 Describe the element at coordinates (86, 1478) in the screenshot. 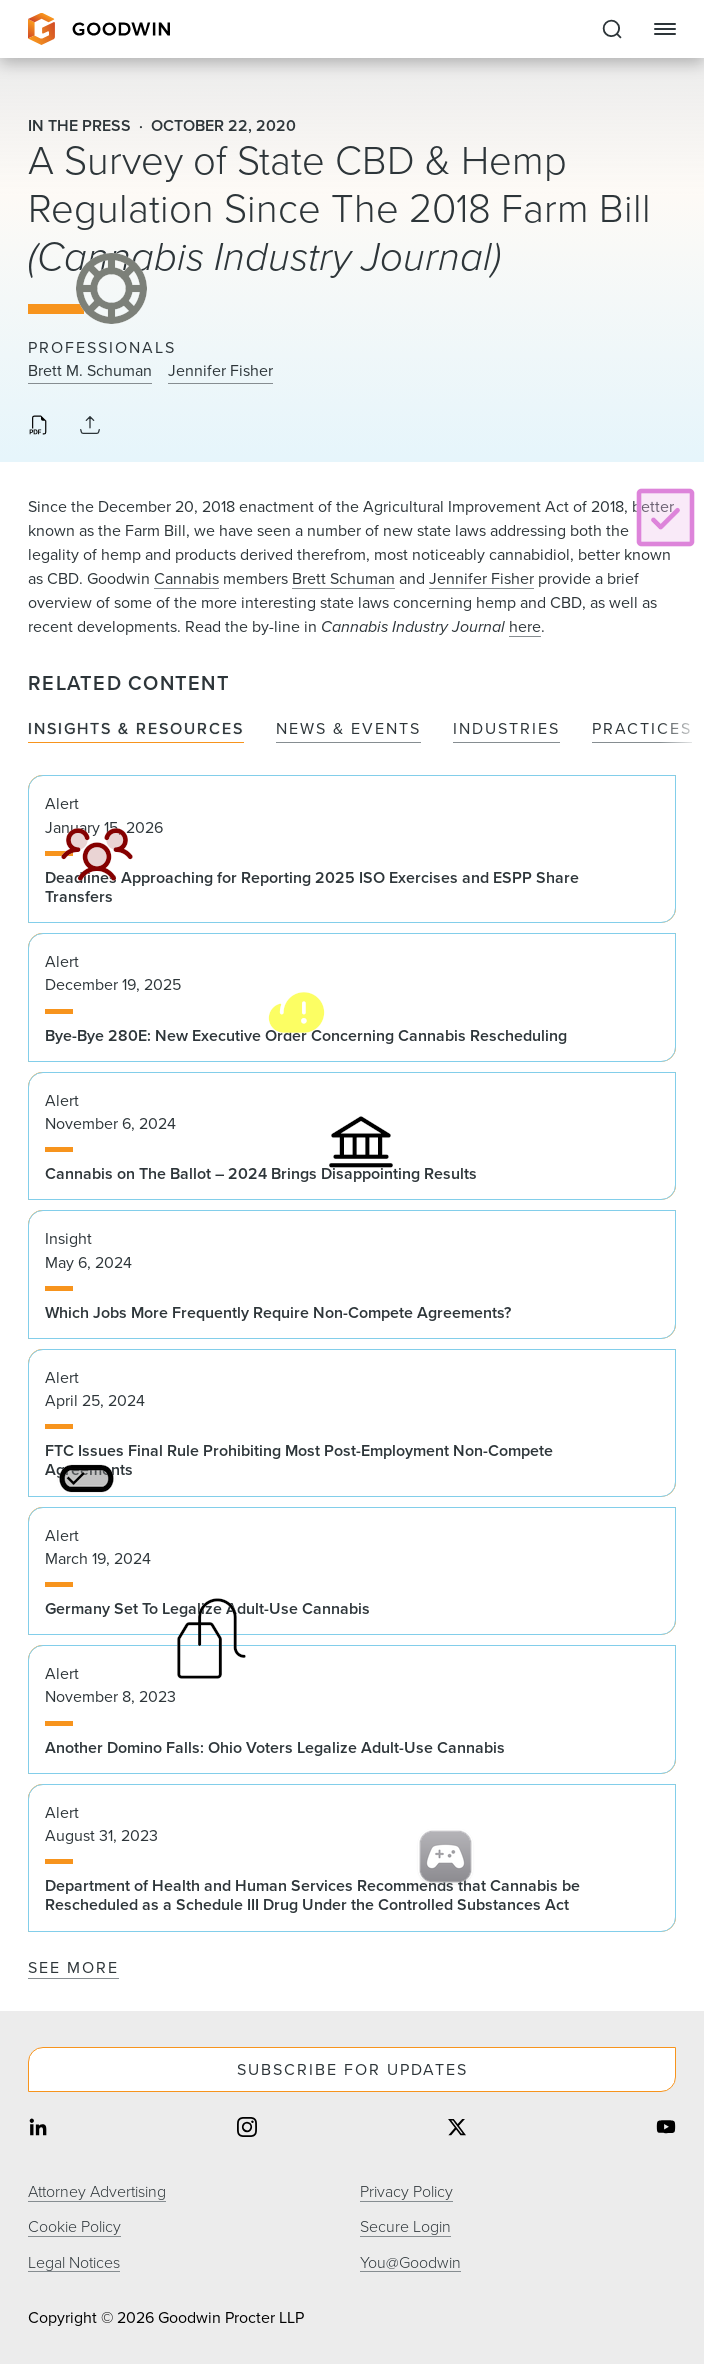

I see `edit or modify location attributes` at that location.